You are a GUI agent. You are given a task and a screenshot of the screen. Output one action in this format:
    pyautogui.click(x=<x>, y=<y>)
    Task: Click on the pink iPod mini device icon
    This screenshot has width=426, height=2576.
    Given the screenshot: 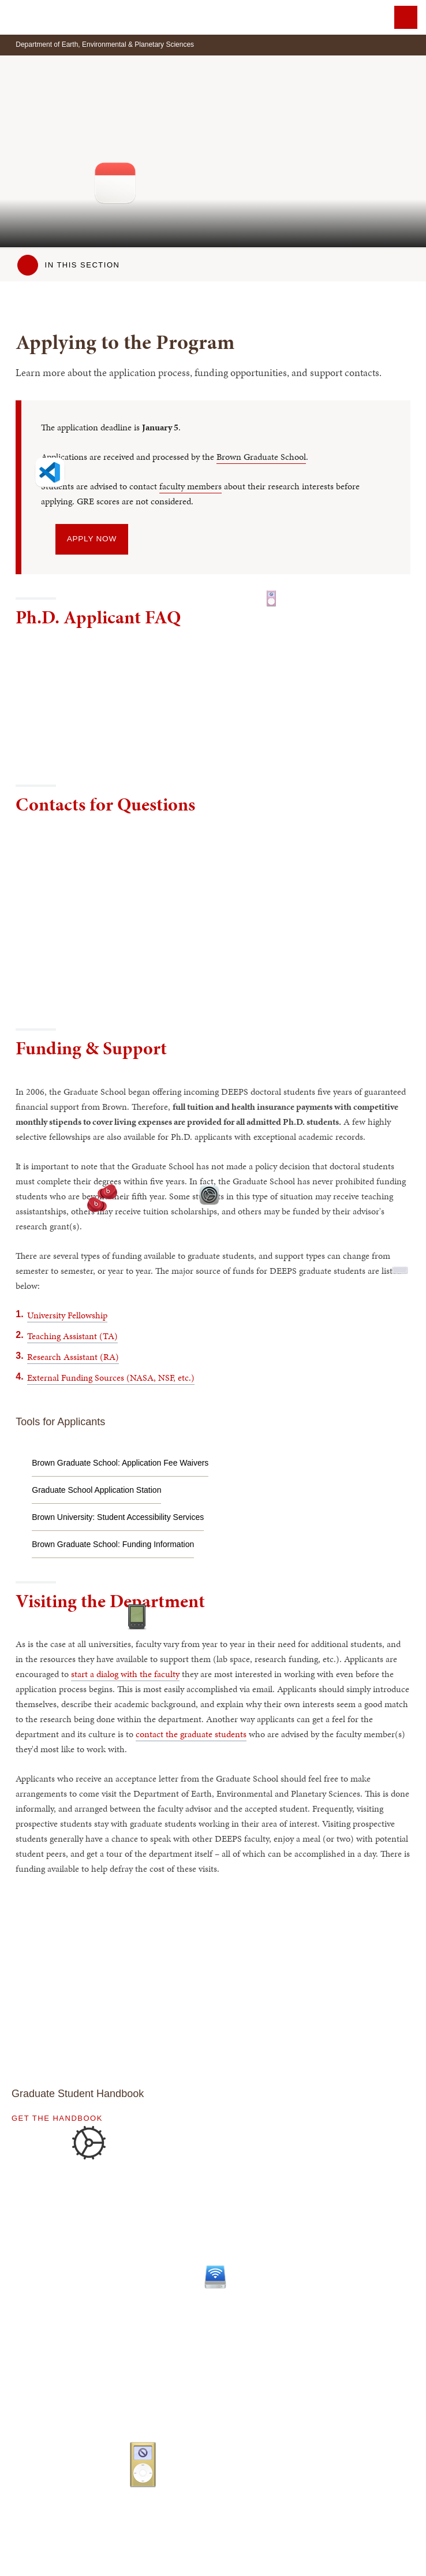 What is the action you would take?
    pyautogui.click(x=271, y=599)
    